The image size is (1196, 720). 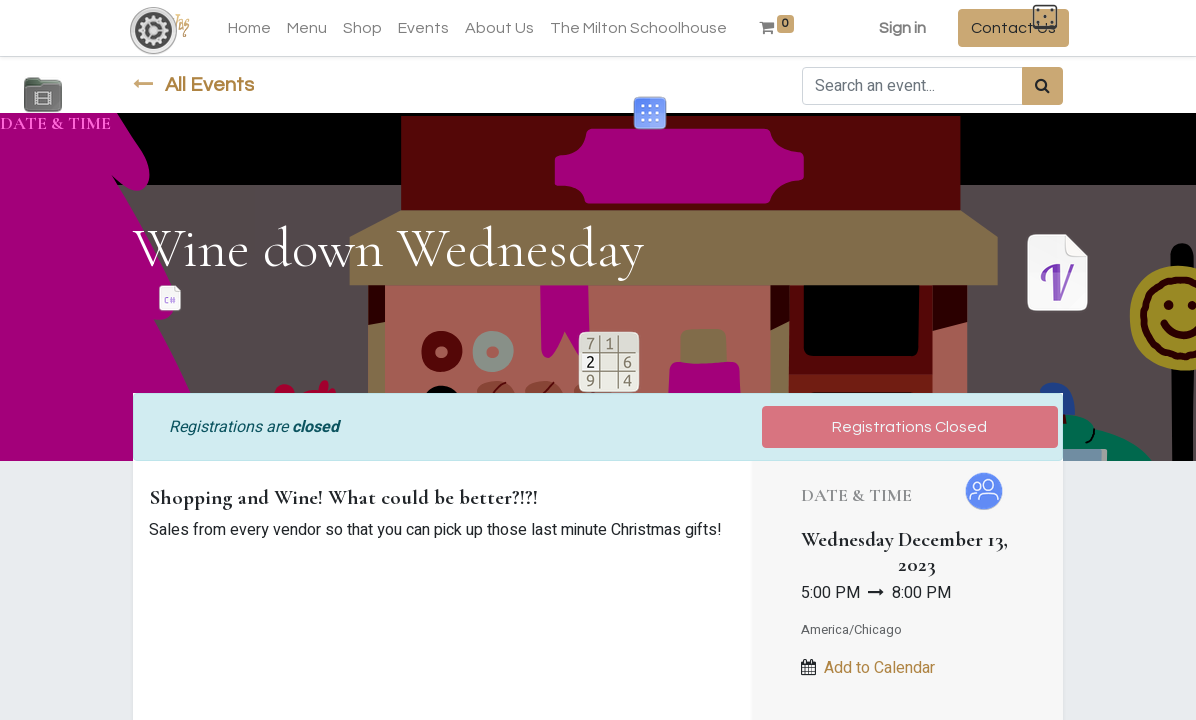 What do you see at coordinates (153, 30) in the screenshot?
I see `view or edit item properties` at bounding box center [153, 30].